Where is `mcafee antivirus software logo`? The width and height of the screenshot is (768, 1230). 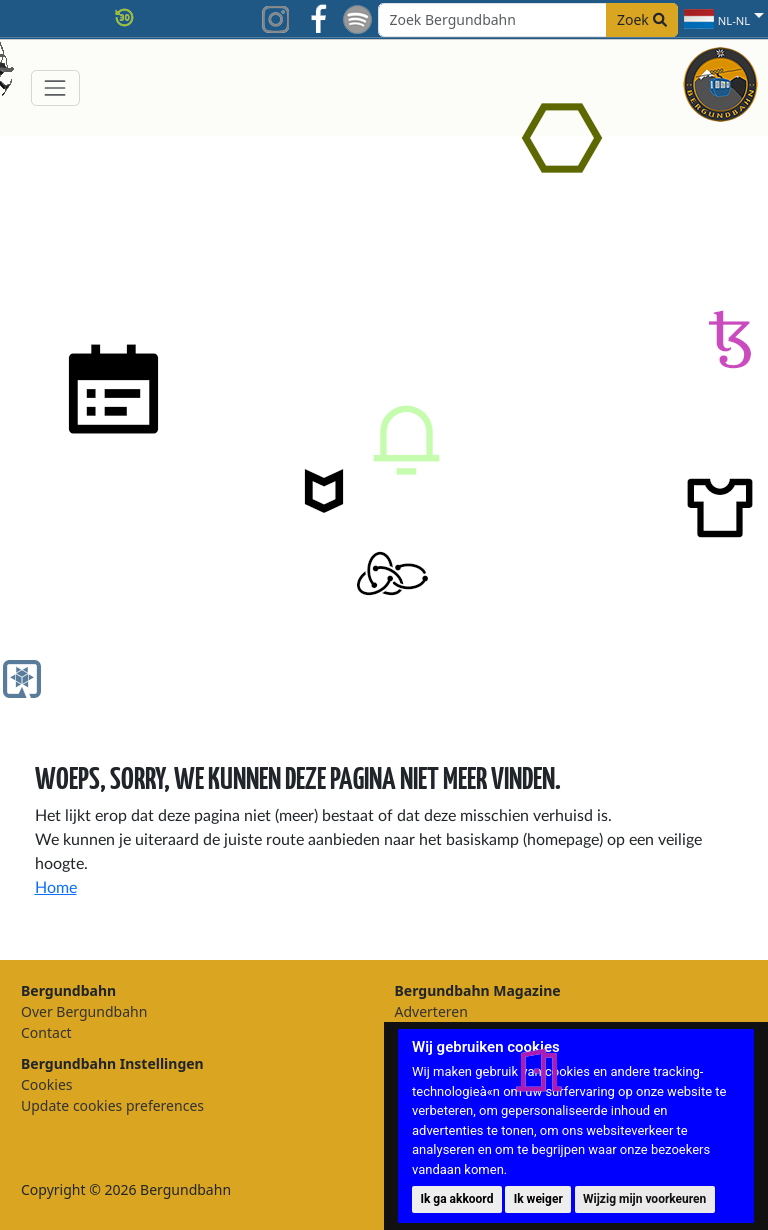
mcafee antivirus software logo is located at coordinates (324, 491).